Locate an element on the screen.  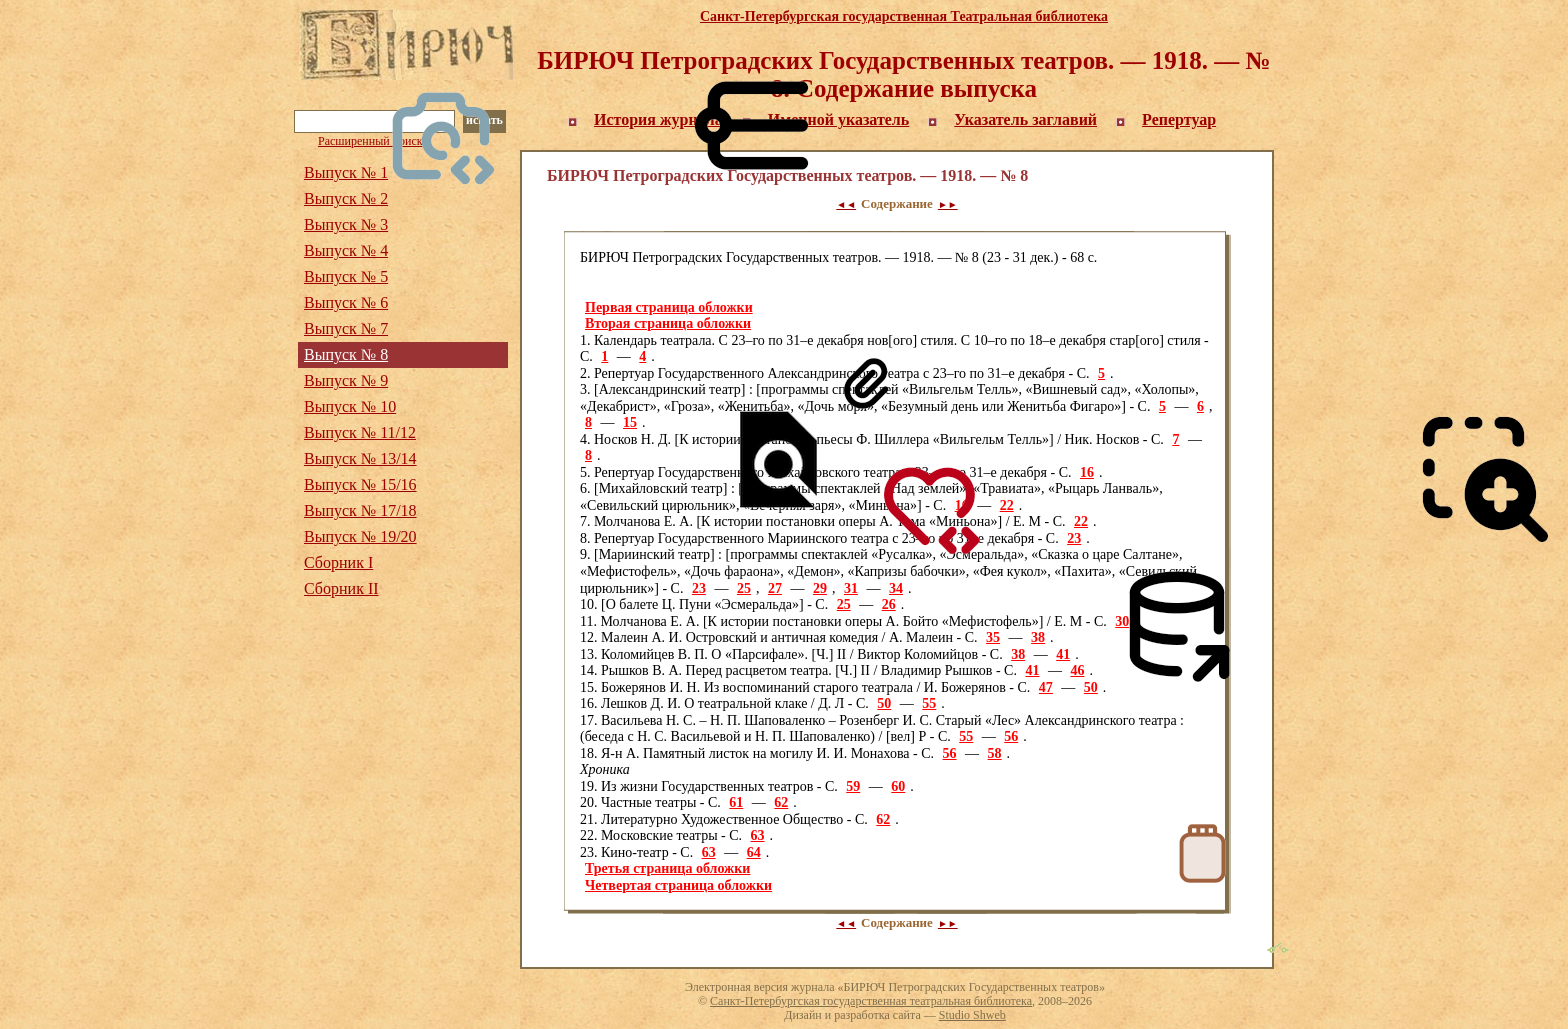
search within the current document is located at coordinates (778, 459).